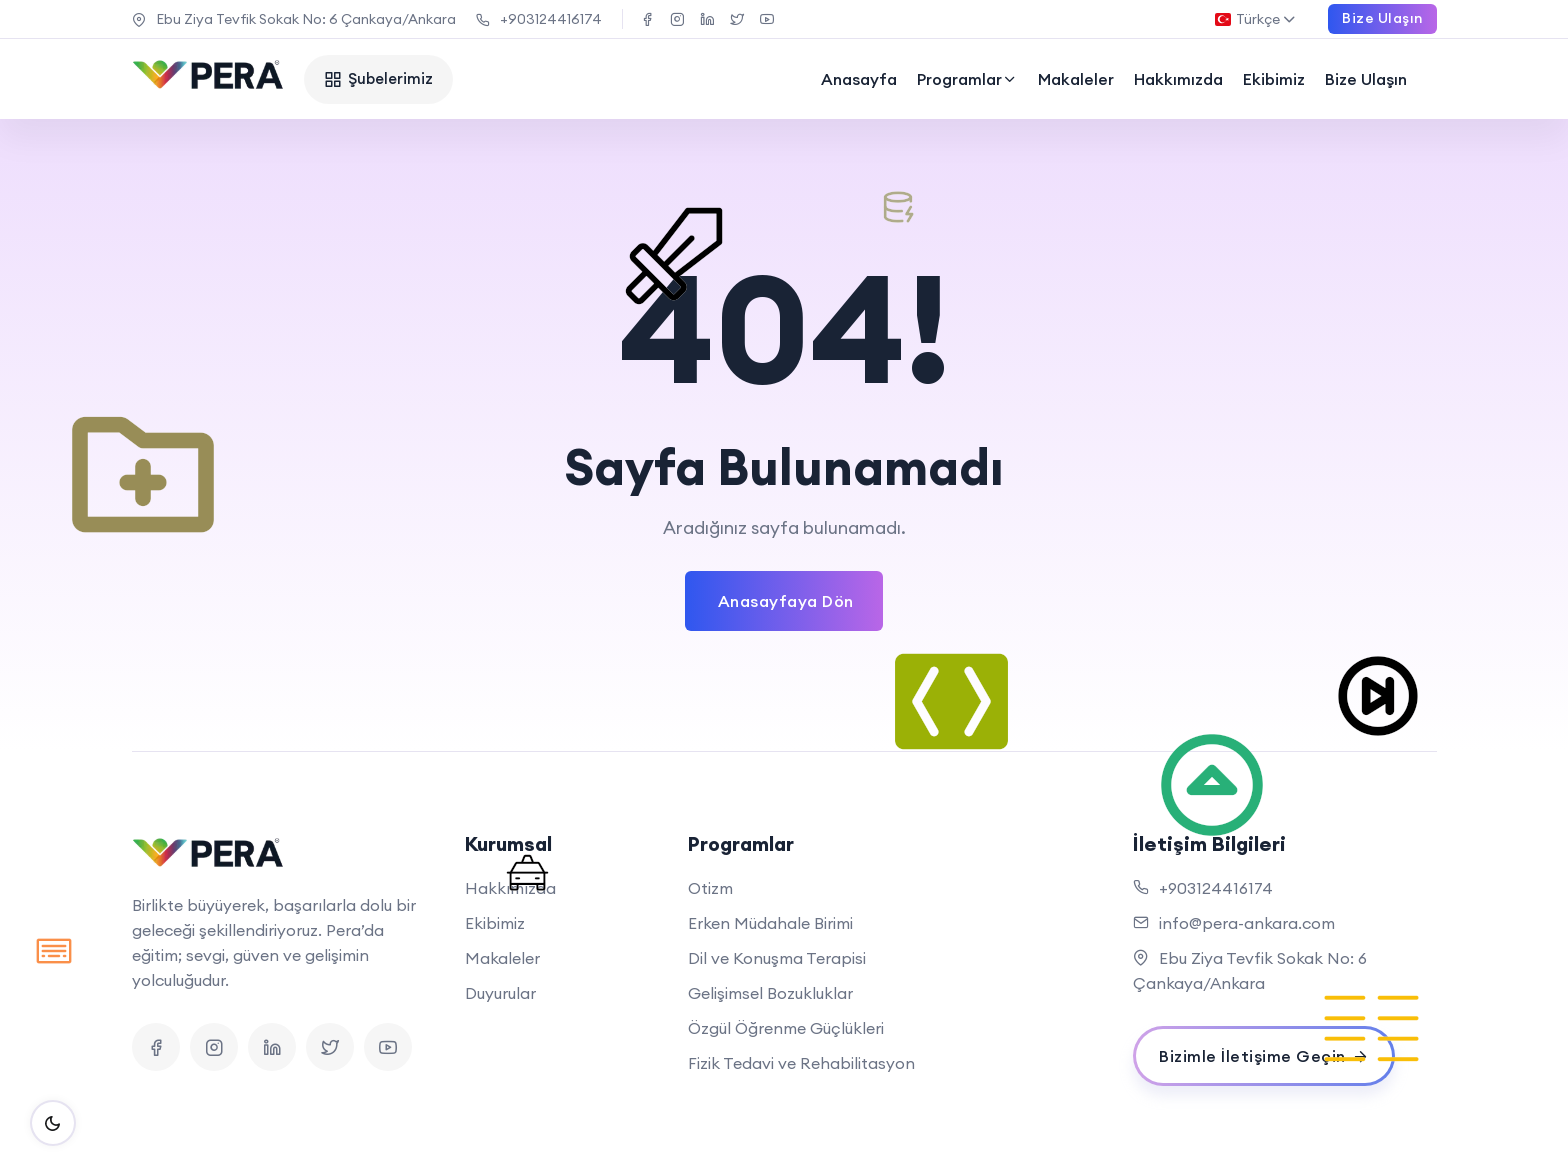  I want to click on switch to multi-column text layout, so click(1371, 1030).